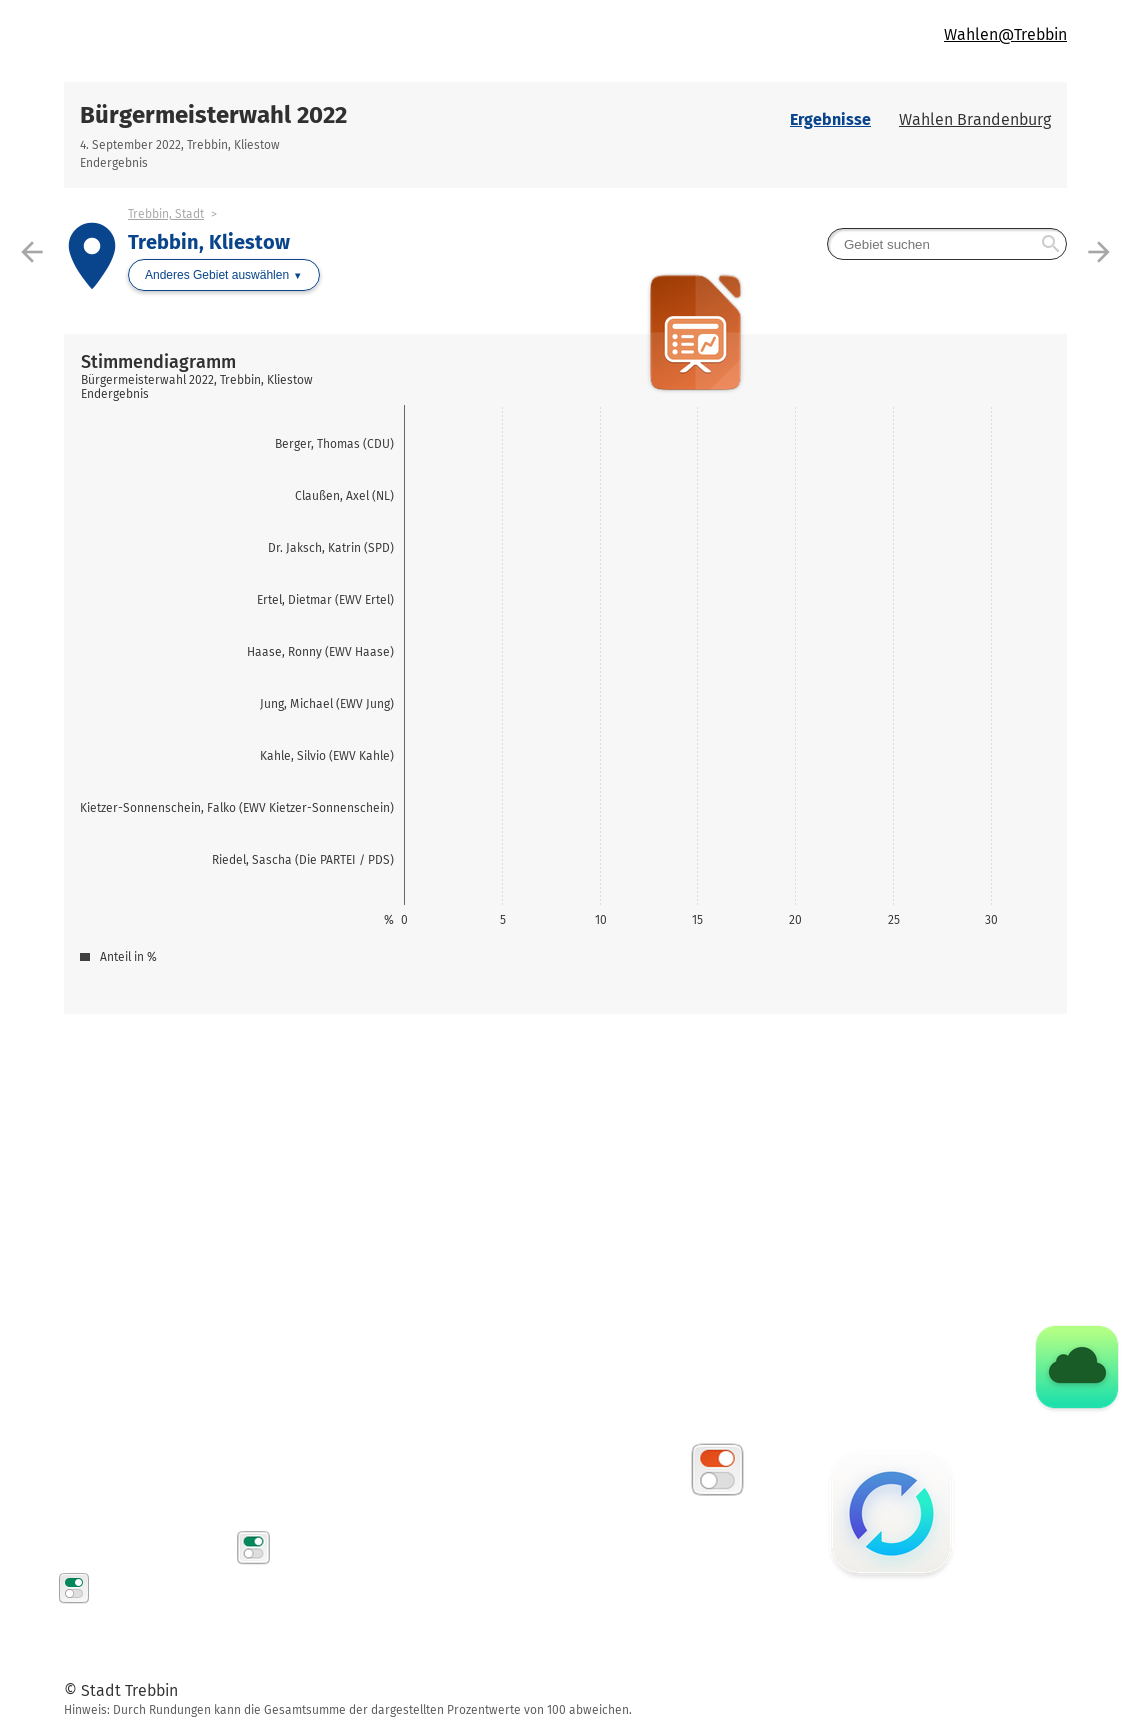 The width and height of the screenshot is (1131, 1718). I want to click on access system settings and preferences, so click(253, 1547).